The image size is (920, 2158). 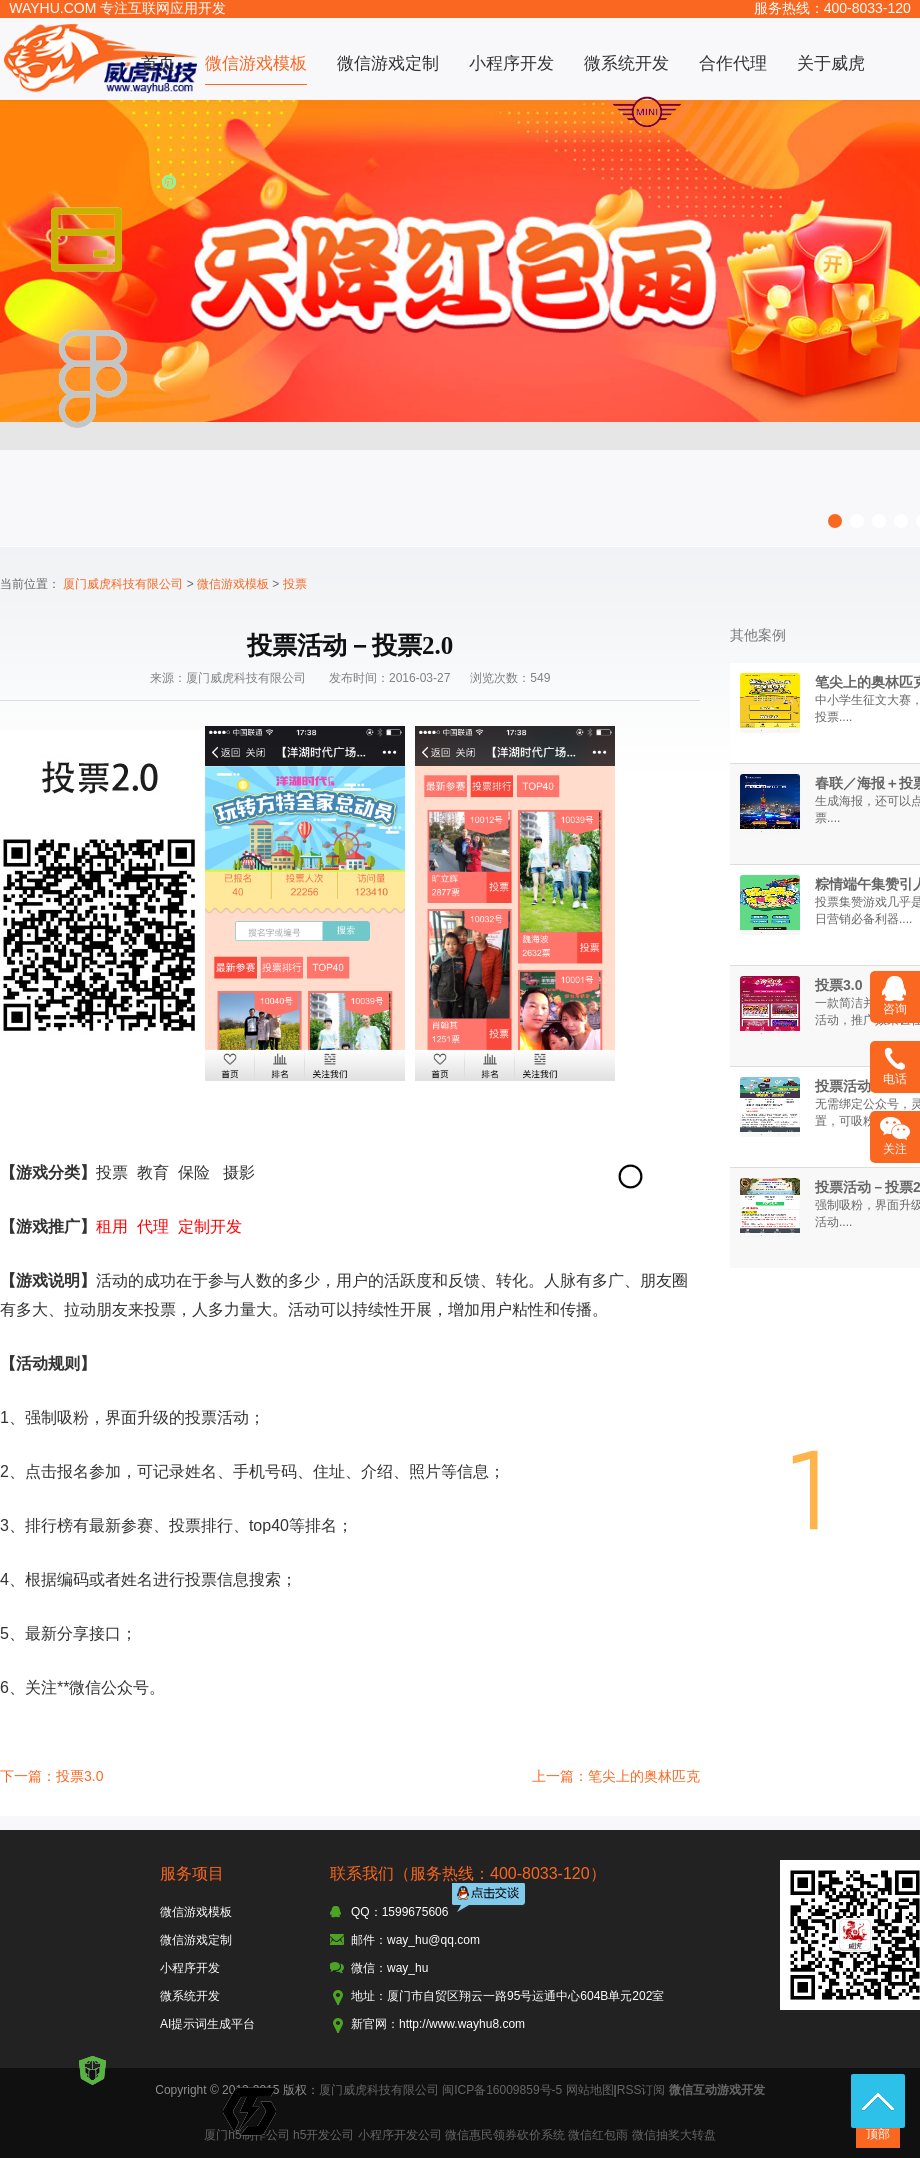 What do you see at coordinates (249, 2111) in the screenshot?
I see `visit the thunderstore mod repository` at bounding box center [249, 2111].